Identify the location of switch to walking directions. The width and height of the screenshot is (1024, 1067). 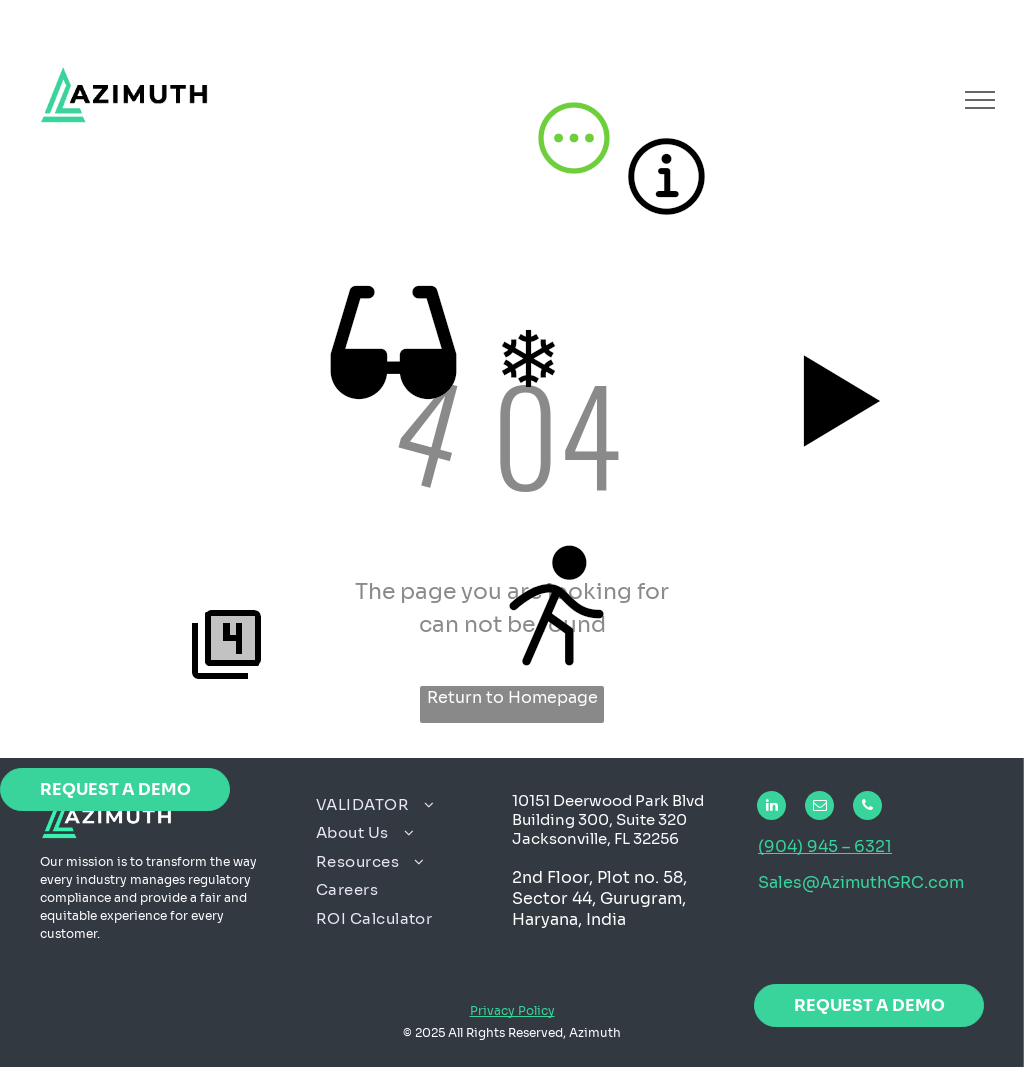
(556, 605).